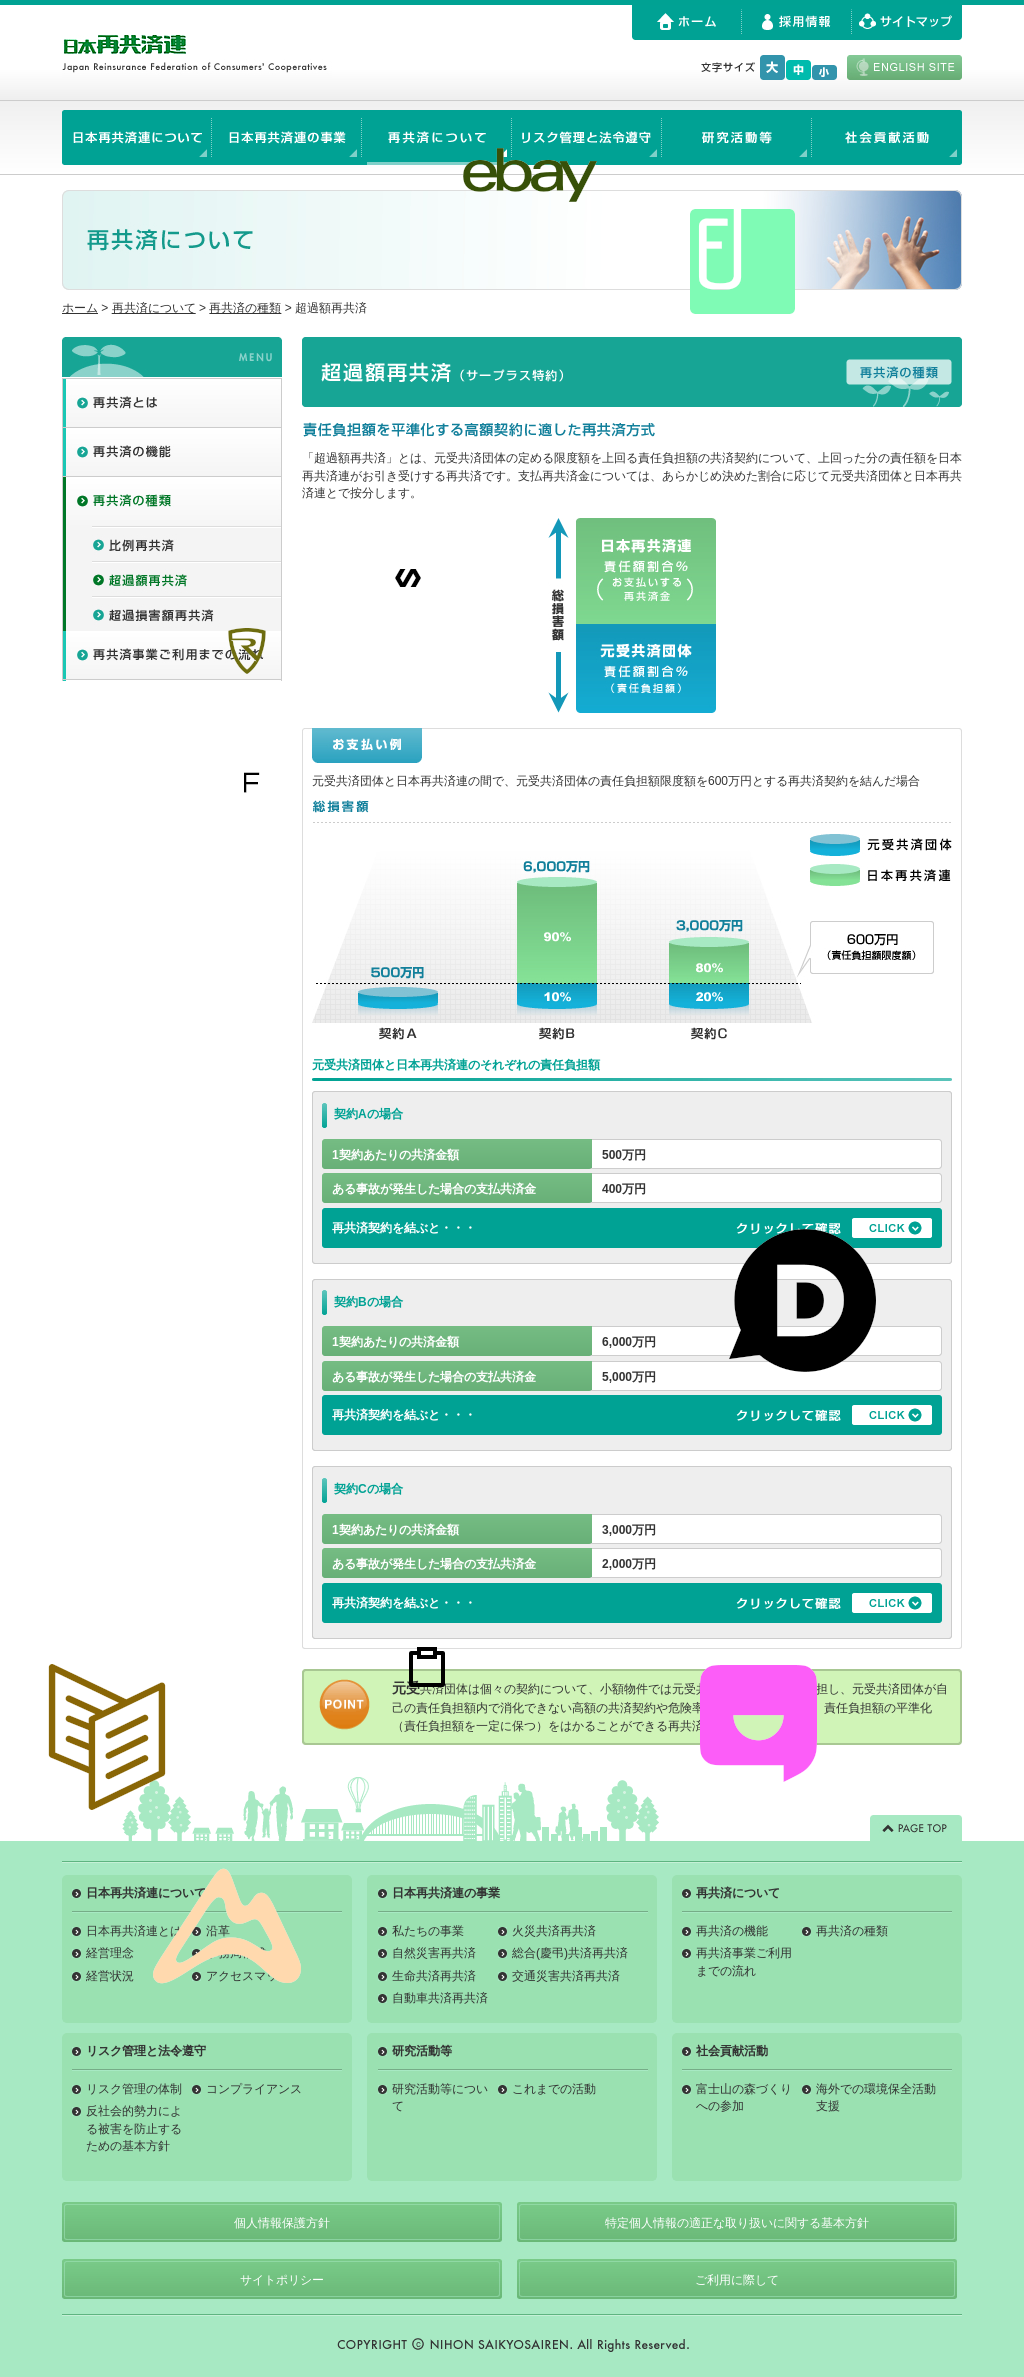  What do you see at coordinates (251, 782) in the screenshot?
I see `switch to monospace font` at bounding box center [251, 782].